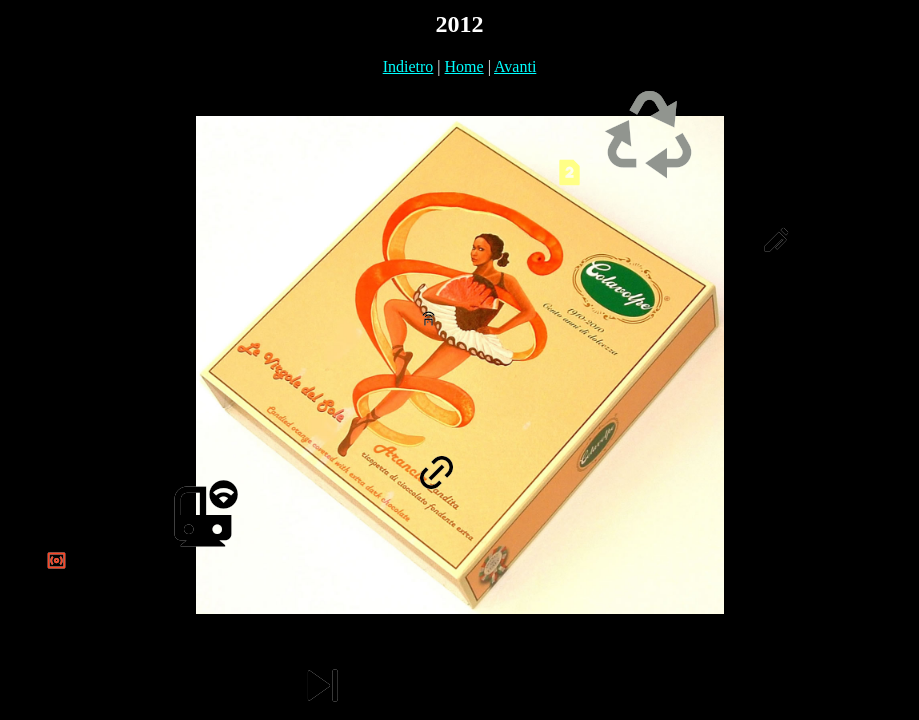 This screenshot has height=720, width=919. Describe the element at coordinates (56, 560) in the screenshot. I see `enable surround sound audio output` at that location.